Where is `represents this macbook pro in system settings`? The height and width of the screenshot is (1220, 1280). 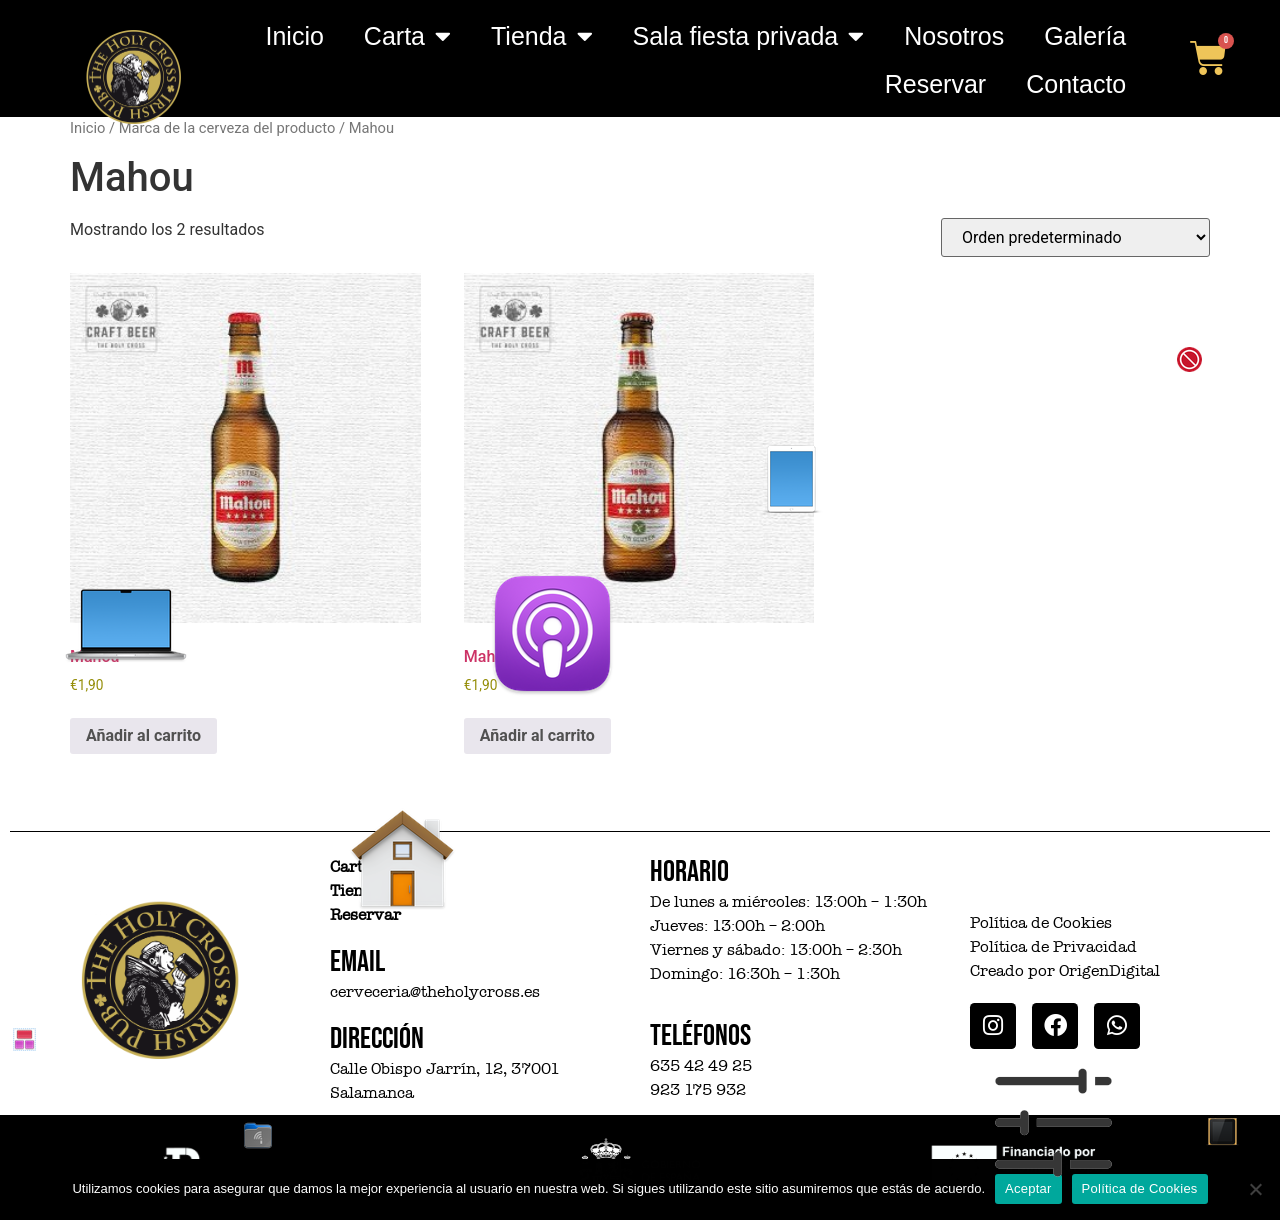
represents this macbook pro in system settings is located at coordinates (126, 615).